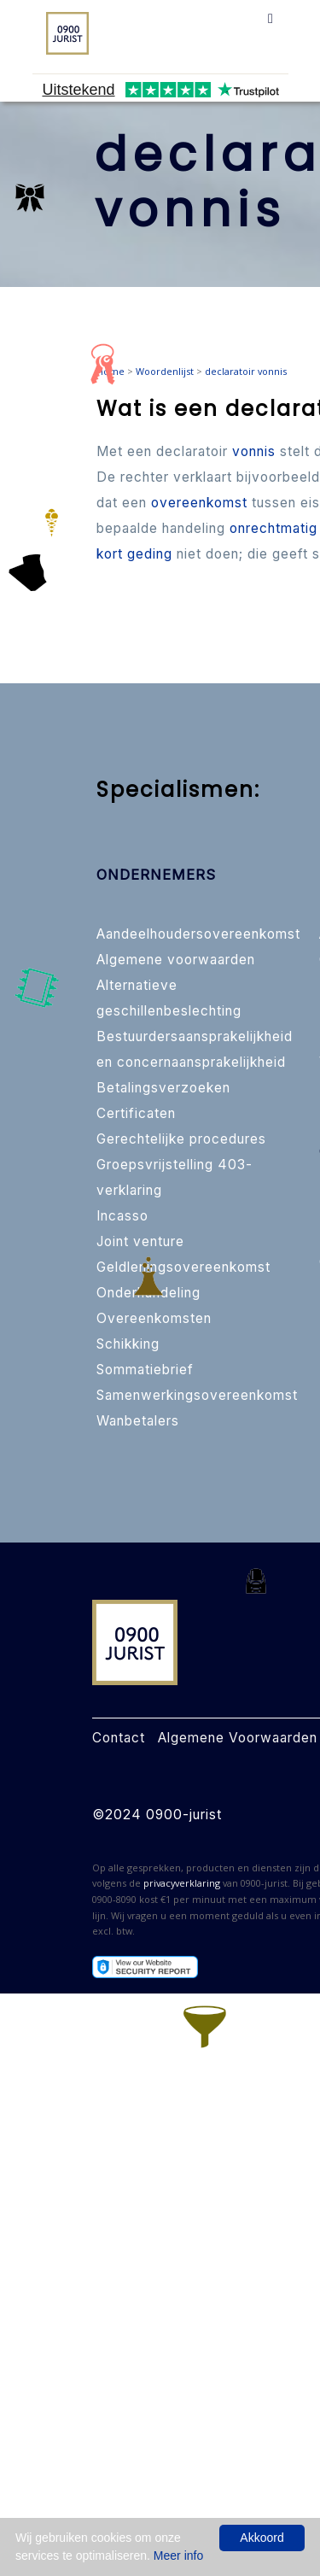 Image resolution: width=320 pixels, height=2576 pixels. Describe the element at coordinates (37, 988) in the screenshot. I see `view hardware or processor information` at that location.